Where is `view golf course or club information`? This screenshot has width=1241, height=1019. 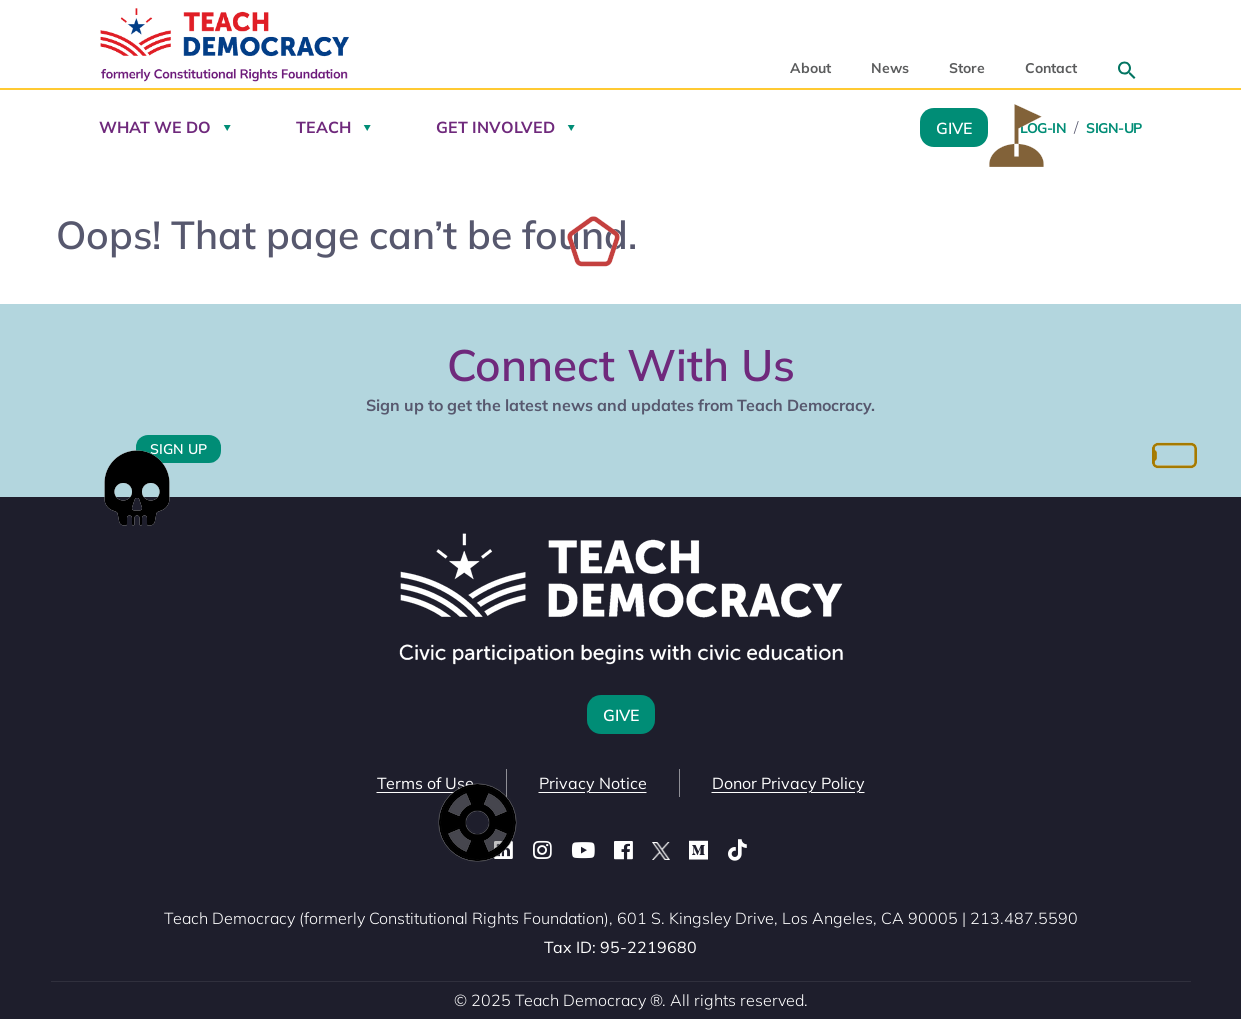
view golf course or club information is located at coordinates (1016, 135).